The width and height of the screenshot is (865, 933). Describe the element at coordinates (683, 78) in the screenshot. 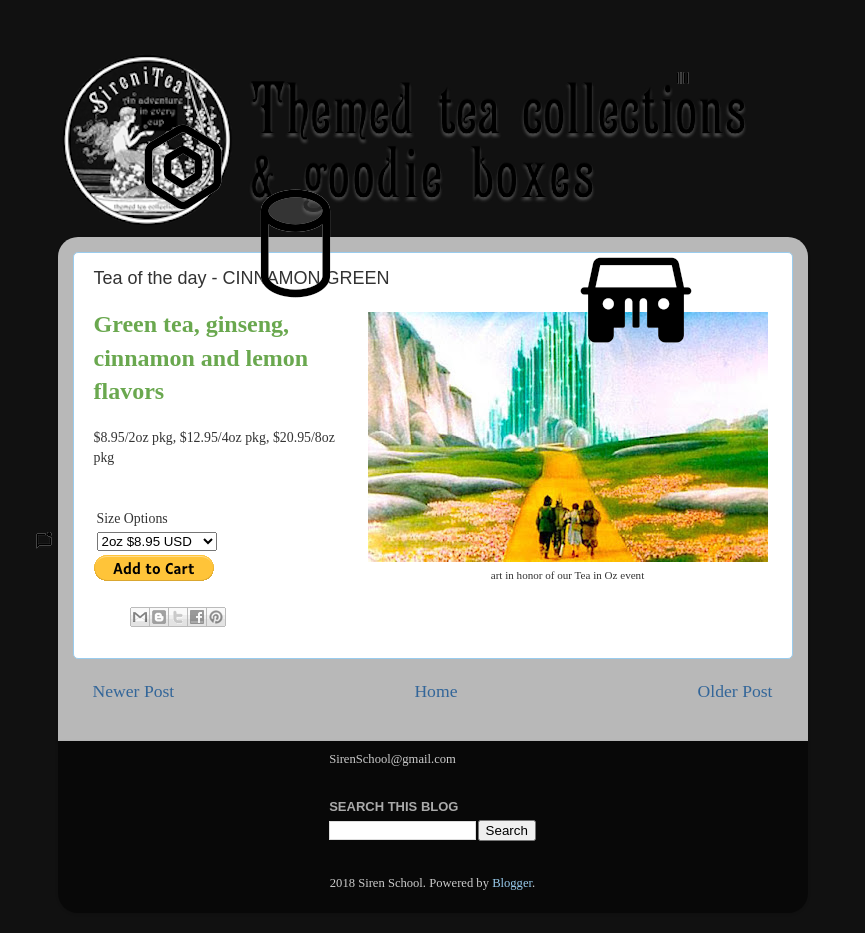

I see `indicates a count or tally of four` at that location.